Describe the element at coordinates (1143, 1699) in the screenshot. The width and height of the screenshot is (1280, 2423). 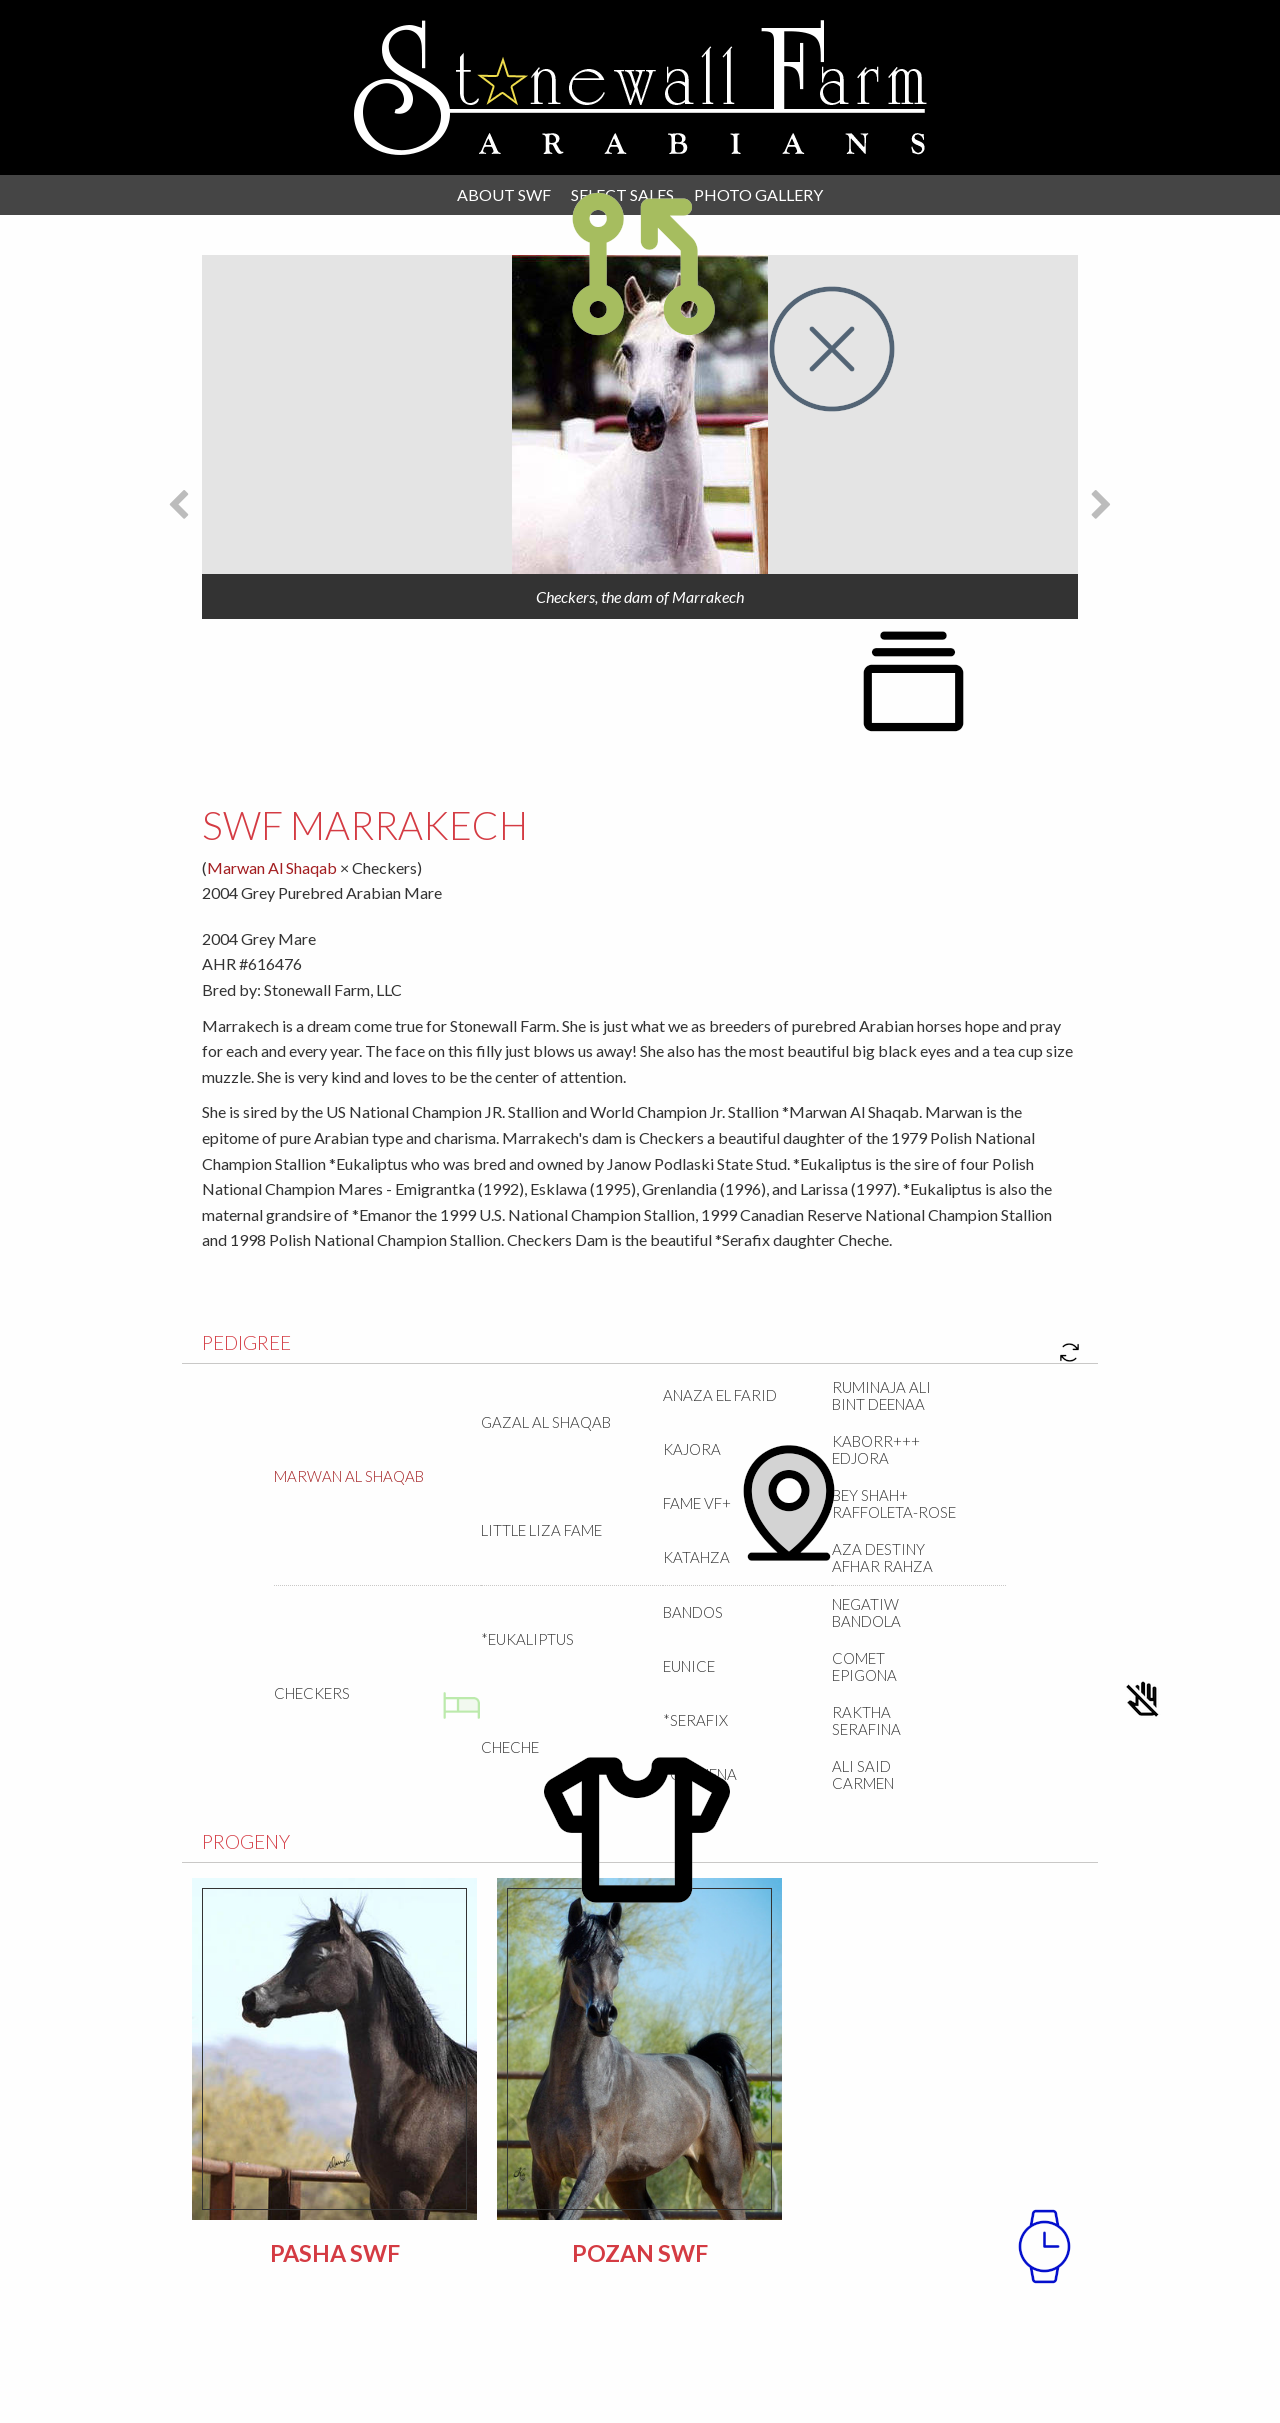
I see `do not touch or interact with this item` at that location.